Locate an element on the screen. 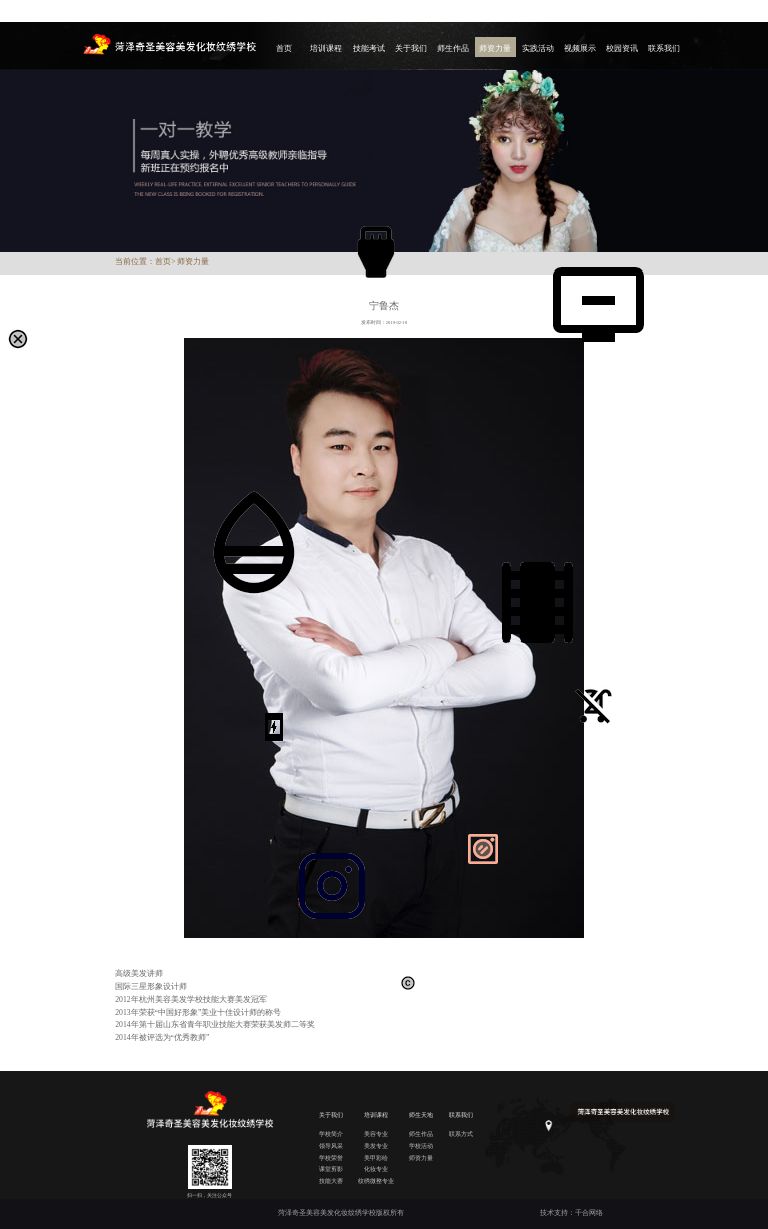 The width and height of the screenshot is (768, 1229). find nearby electric vehicle charging stations is located at coordinates (274, 727).